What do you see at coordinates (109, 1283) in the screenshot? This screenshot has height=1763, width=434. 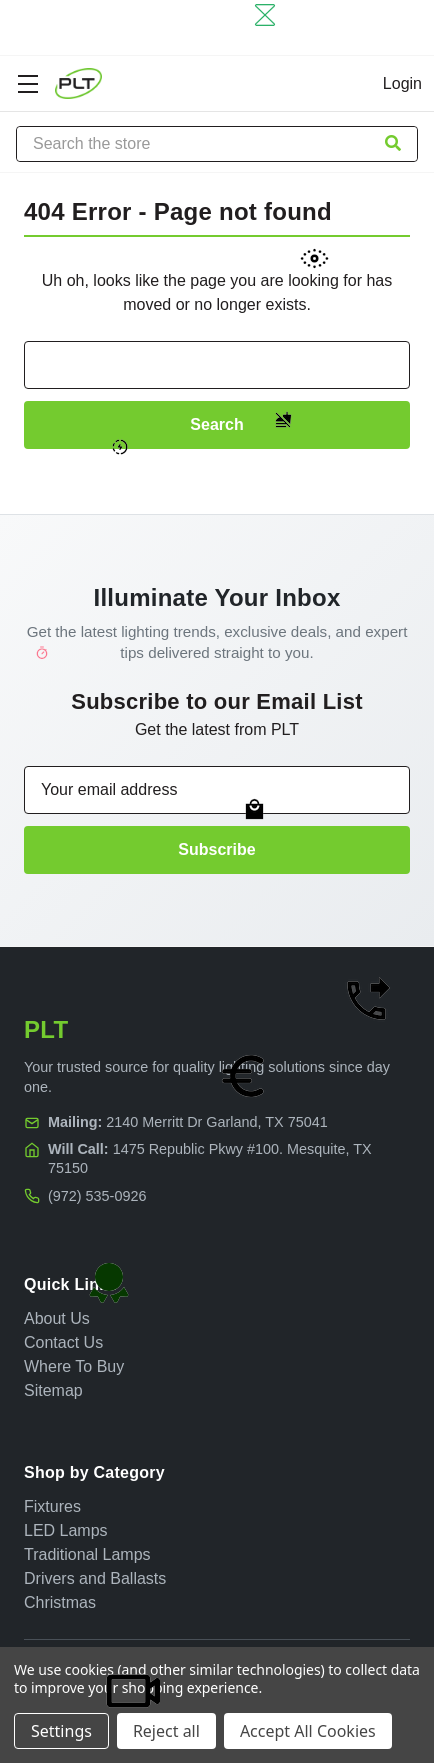 I see `view achievements or awards` at bounding box center [109, 1283].